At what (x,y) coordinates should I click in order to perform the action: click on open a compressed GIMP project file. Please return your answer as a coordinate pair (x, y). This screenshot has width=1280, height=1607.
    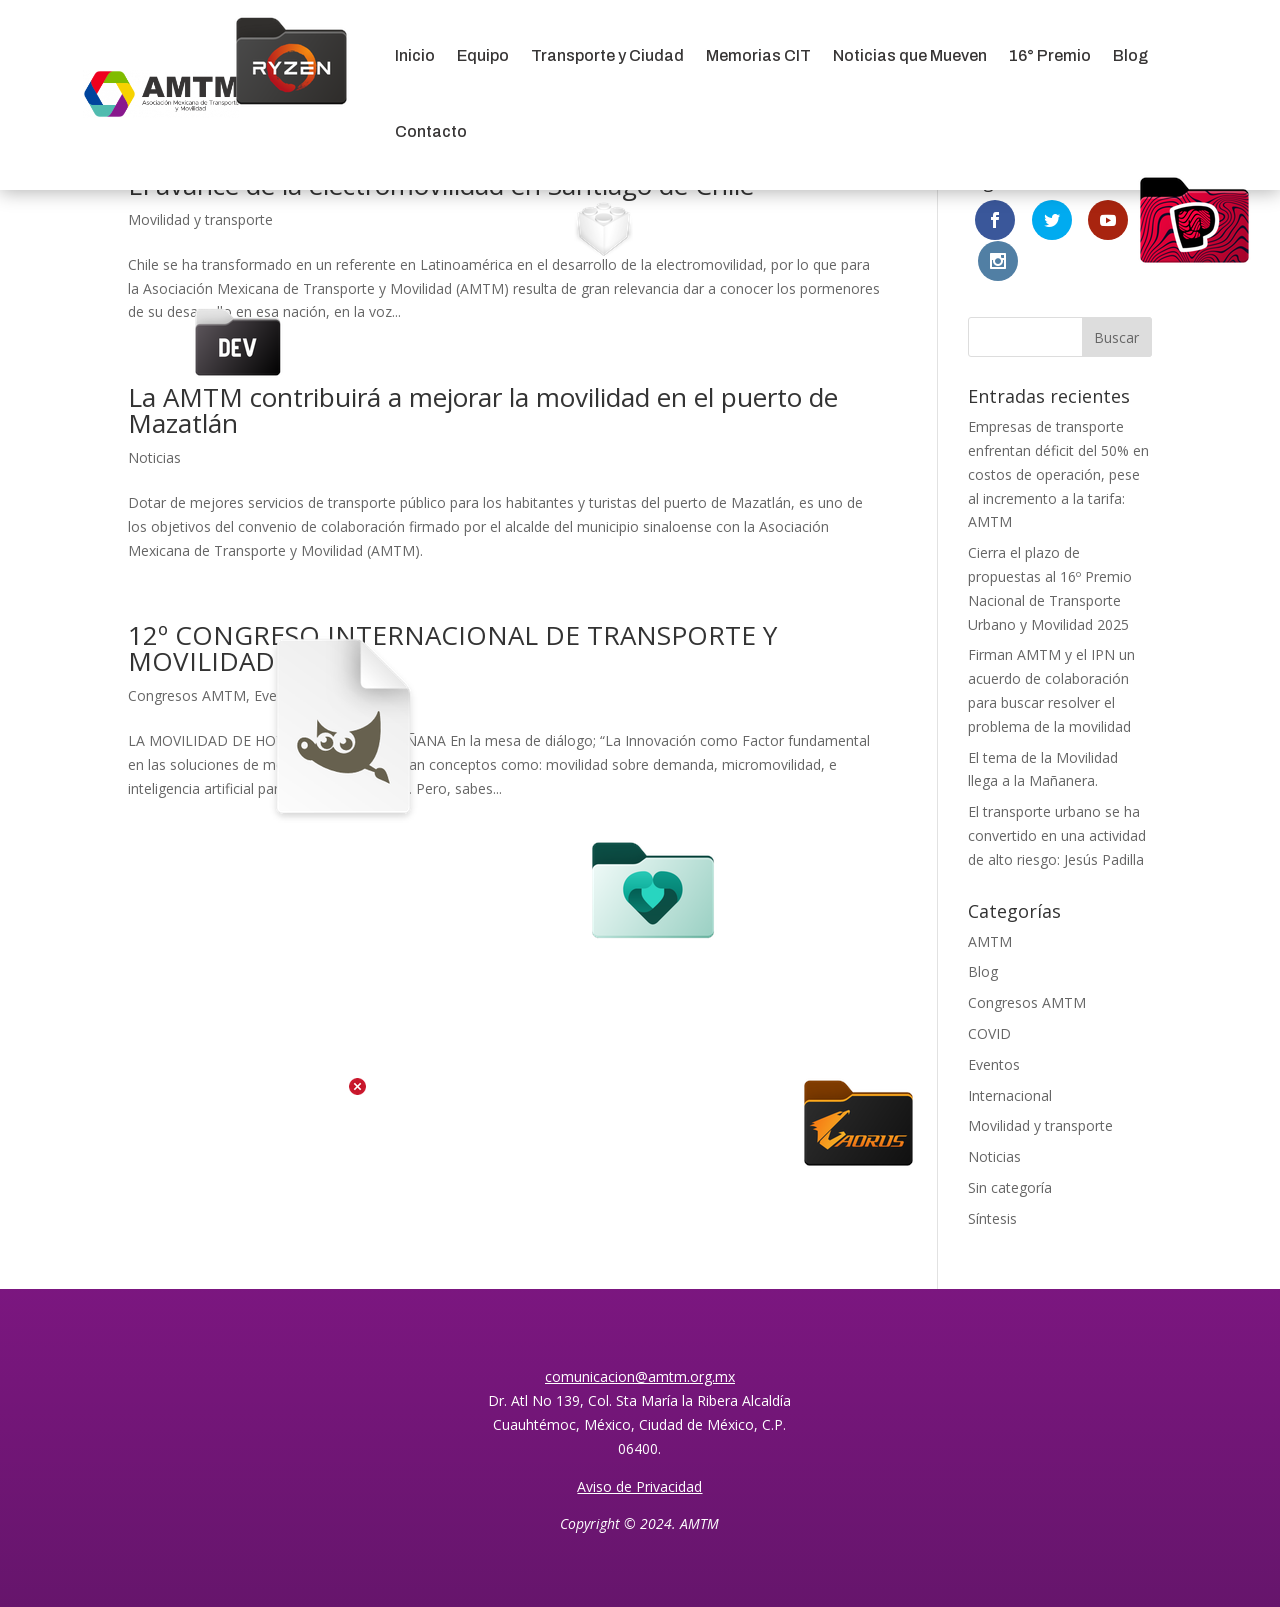
    Looking at the image, I should click on (343, 729).